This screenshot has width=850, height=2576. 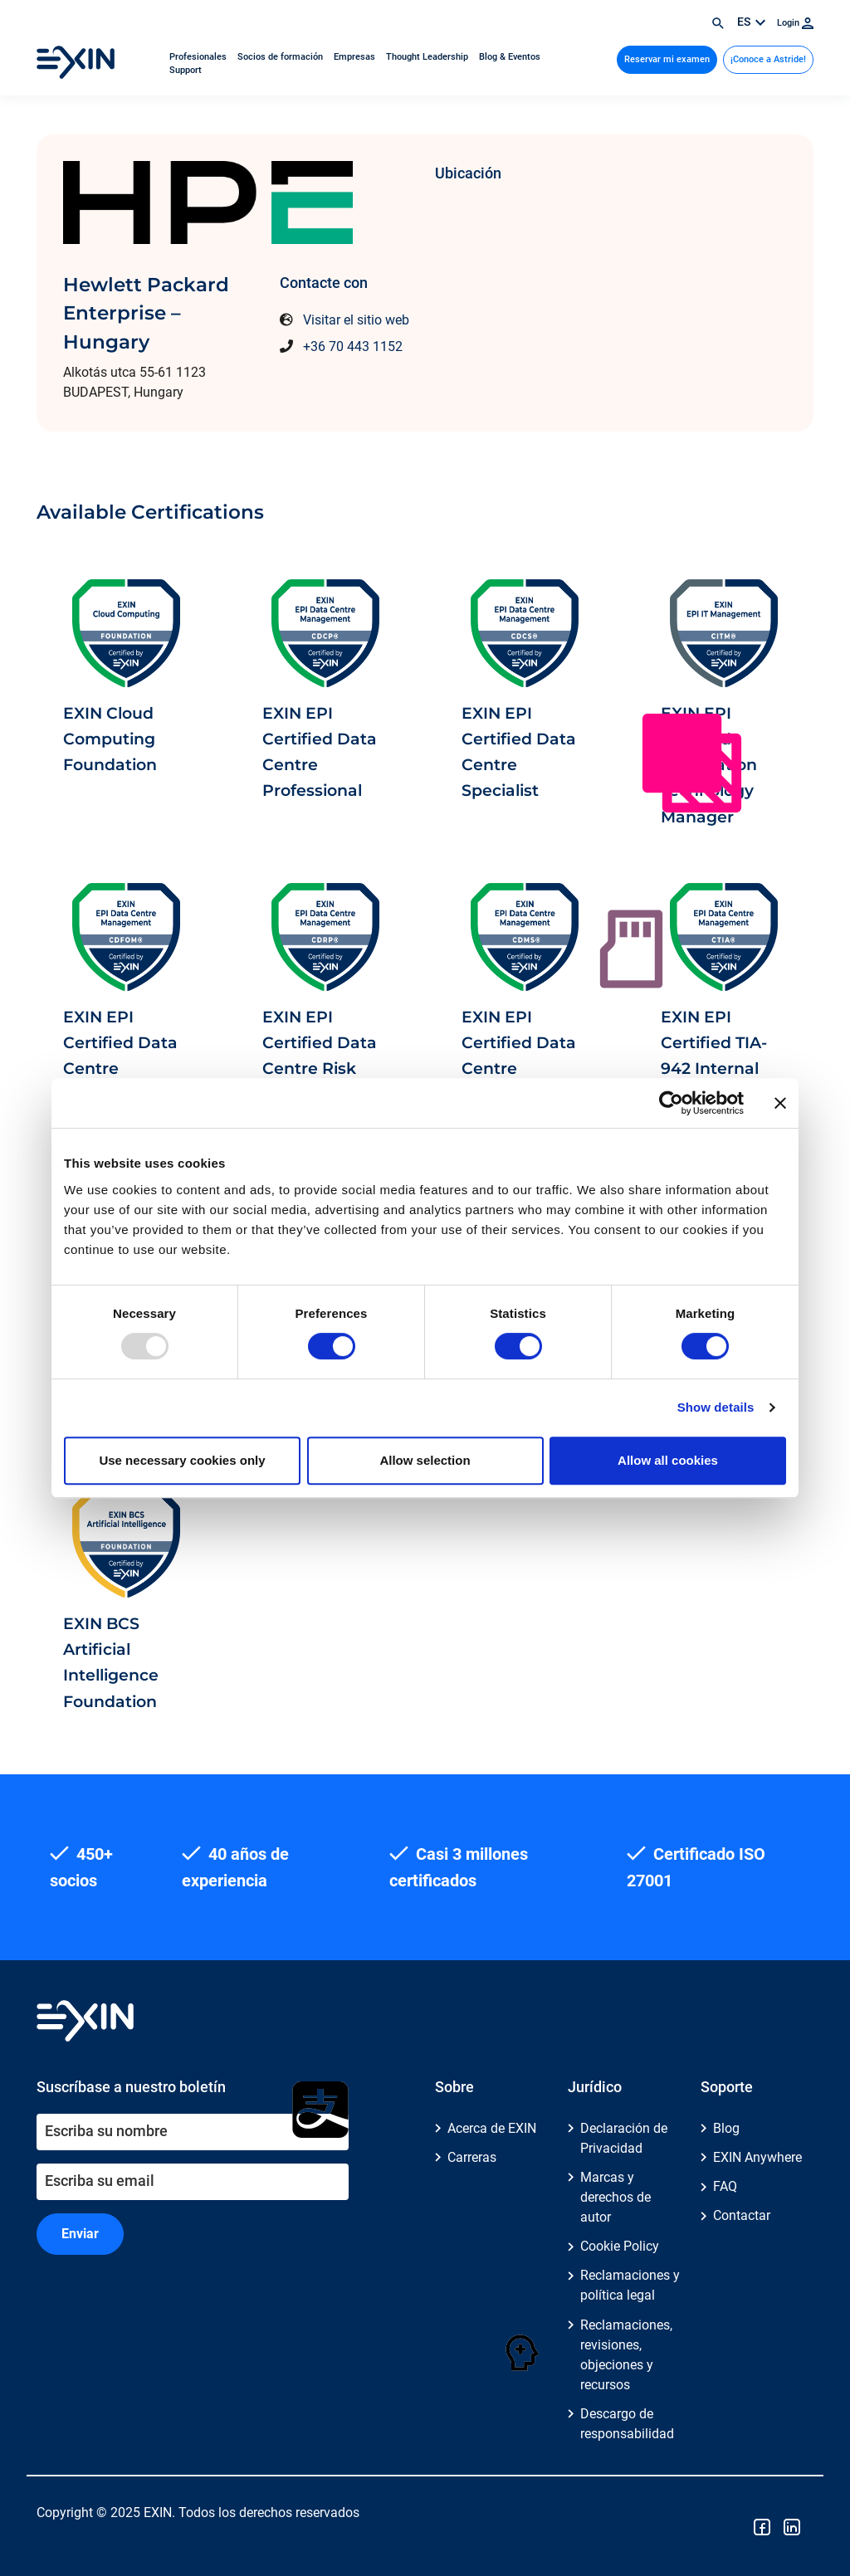 What do you see at coordinates (522, 2353) in the screenshot?
I see `access mental health resources` at bounding box center [522, 2353].